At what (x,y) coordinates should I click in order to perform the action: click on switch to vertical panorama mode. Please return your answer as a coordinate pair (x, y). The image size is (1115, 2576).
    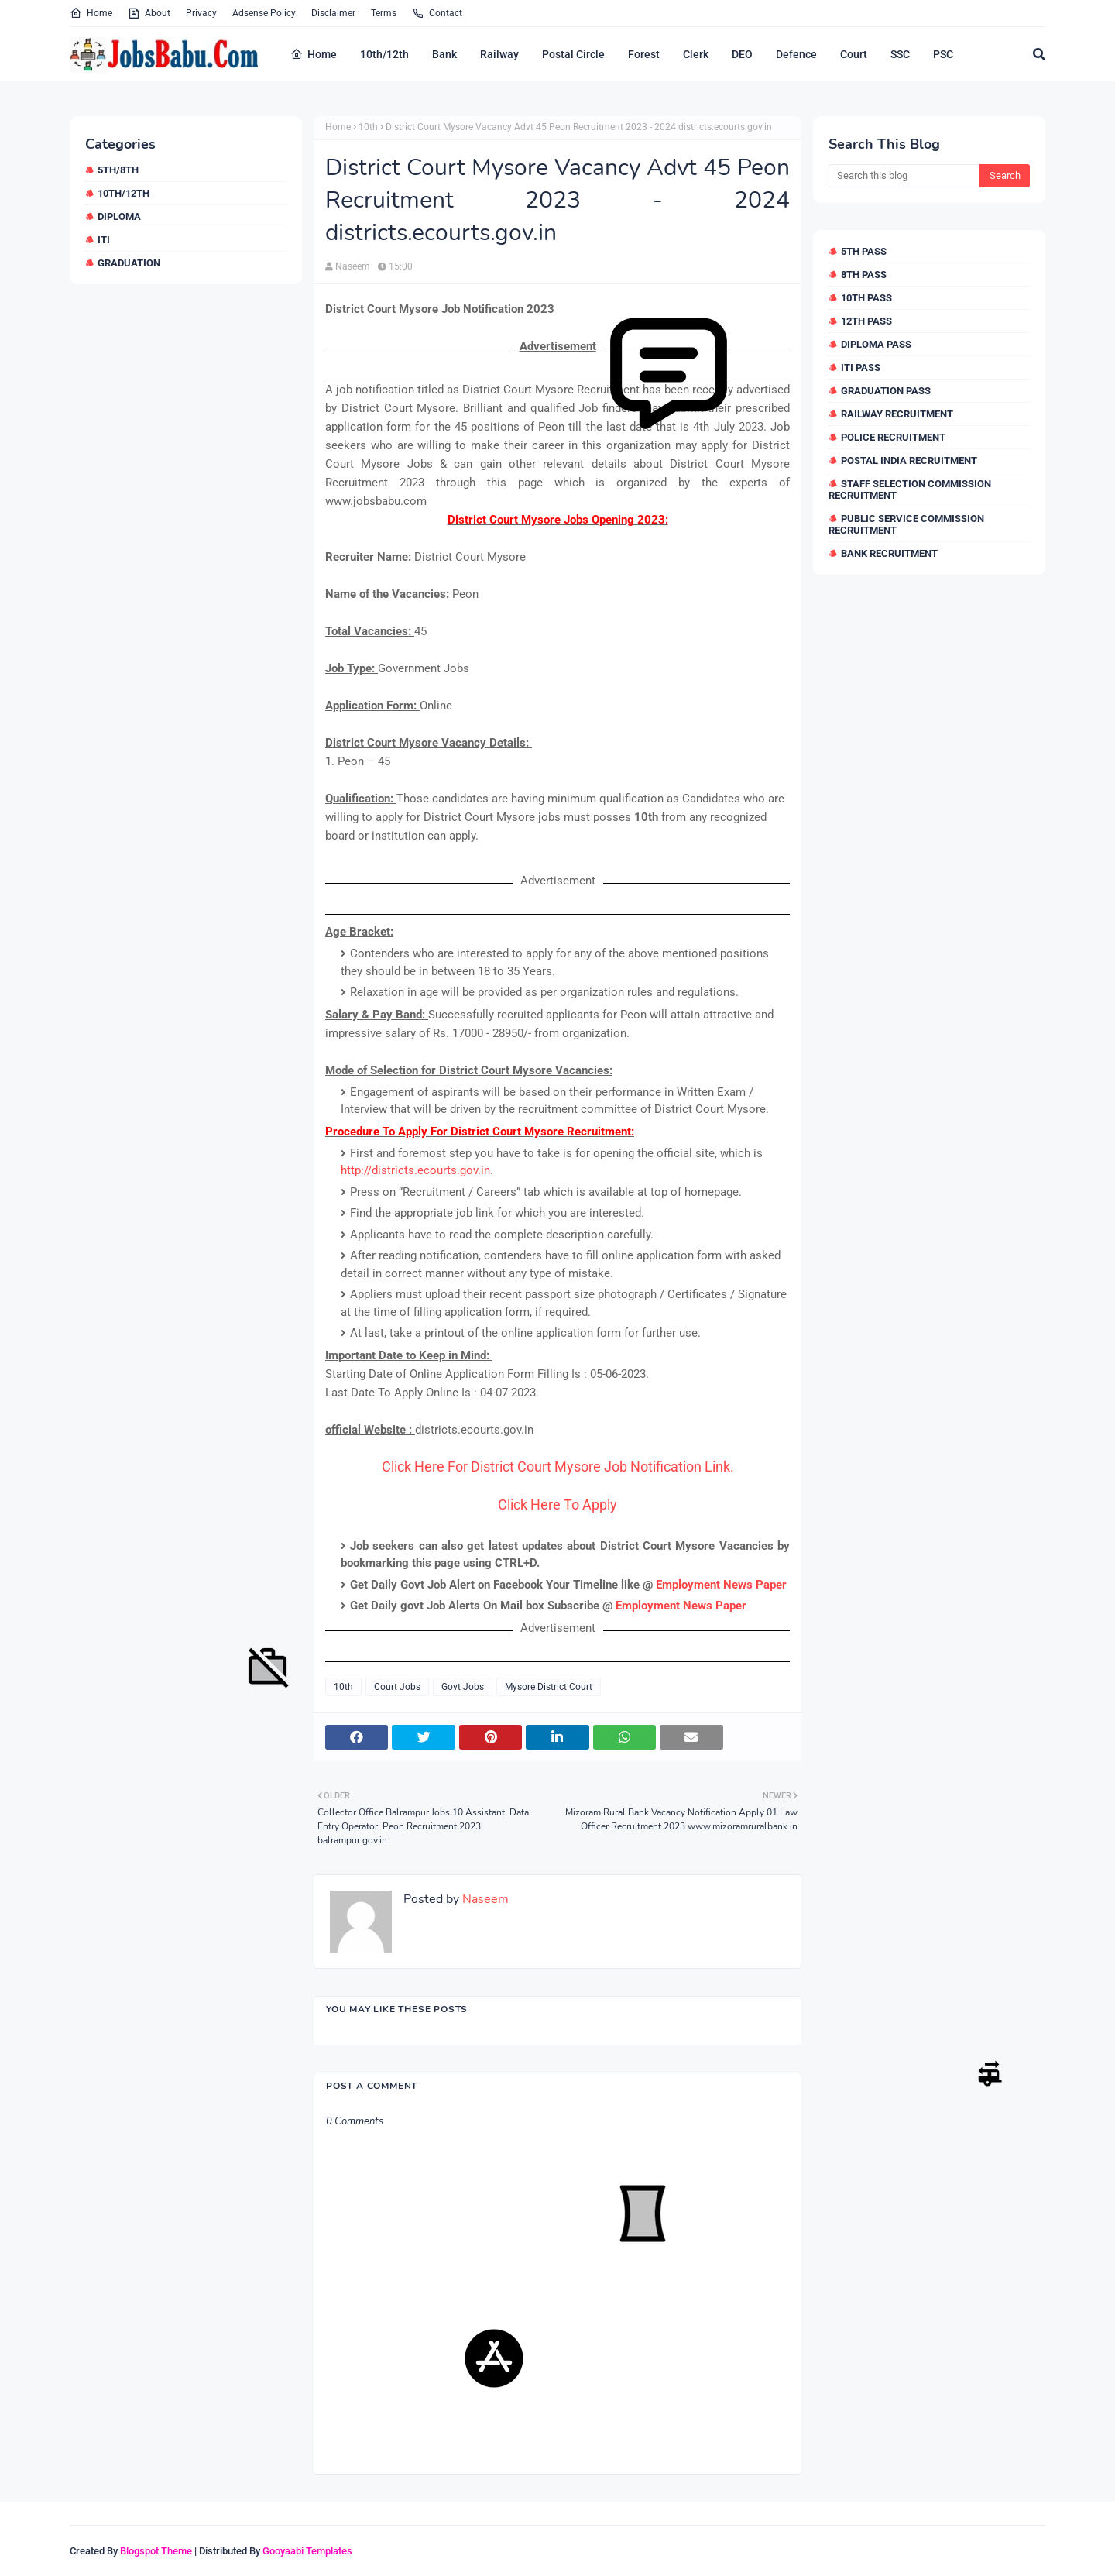
    Looking at the image, I should click on (643, 2214).